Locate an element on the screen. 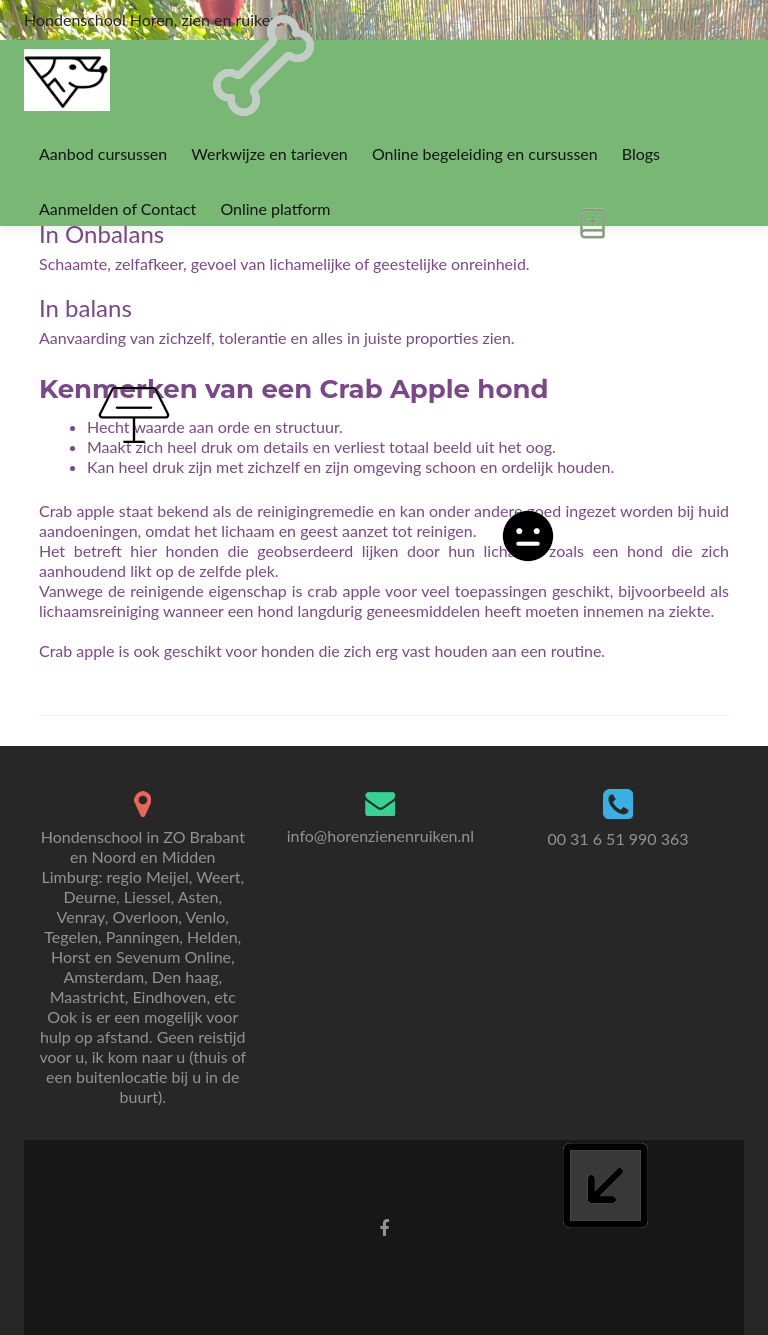  access pet-related features or settings is located at coordinates (263, 65).